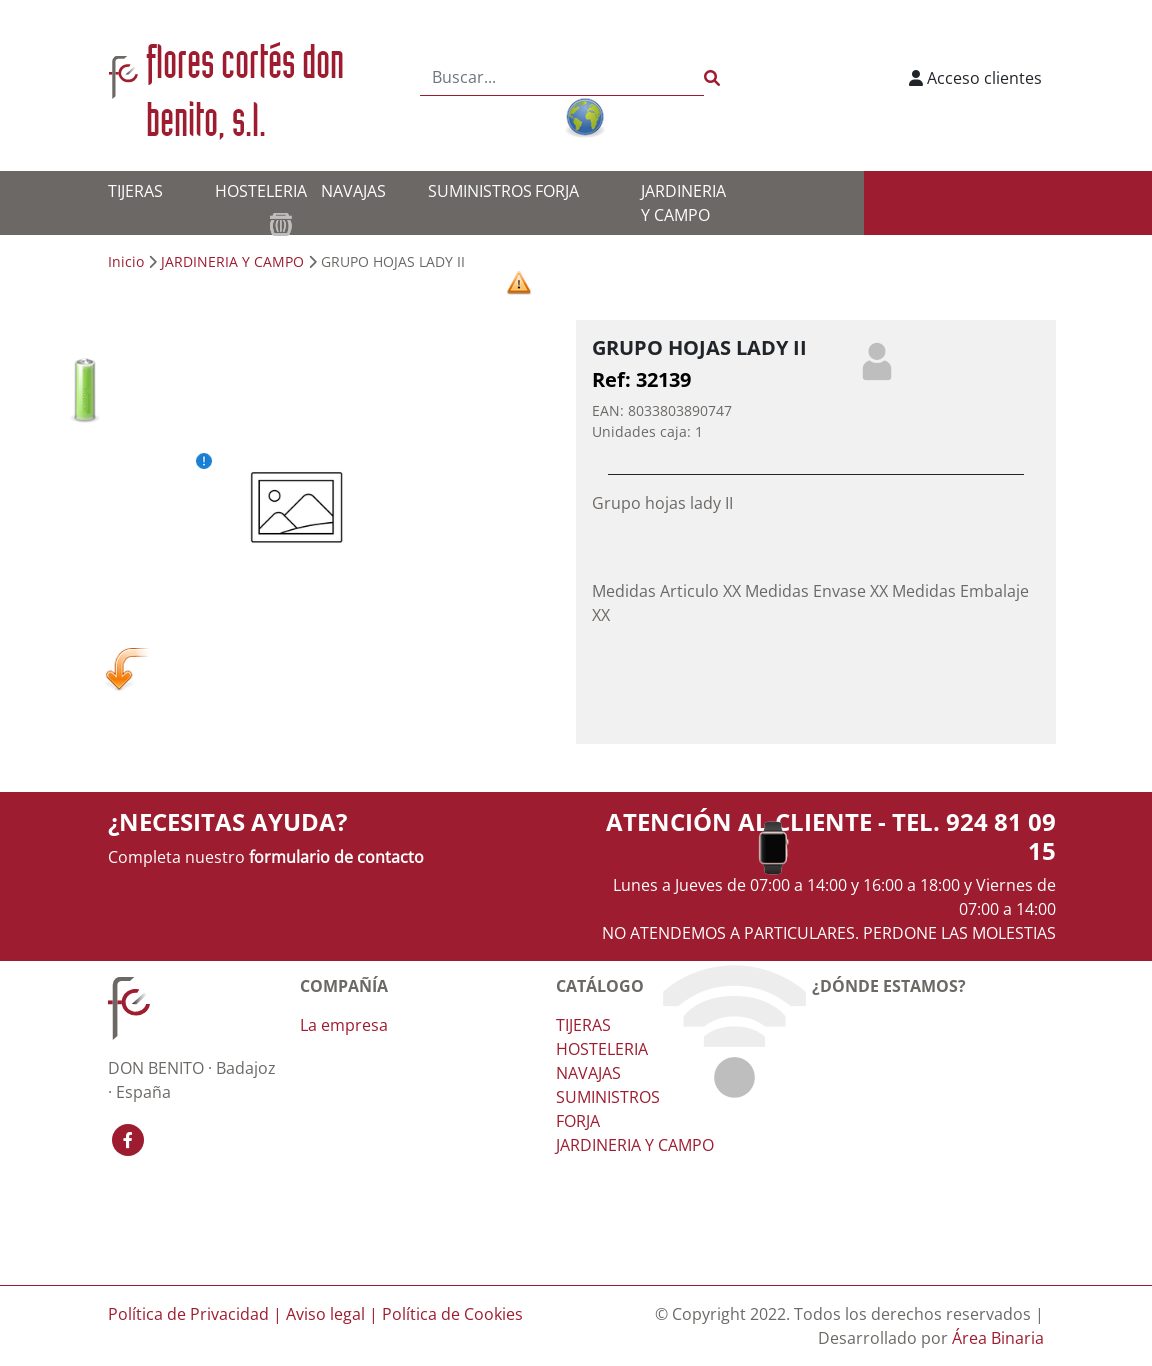 The image size is (1152, 1366). What do you see at coordinates (204, 461) in the screenshot?
I see `mark email as important` at bounding box center [204, 461].